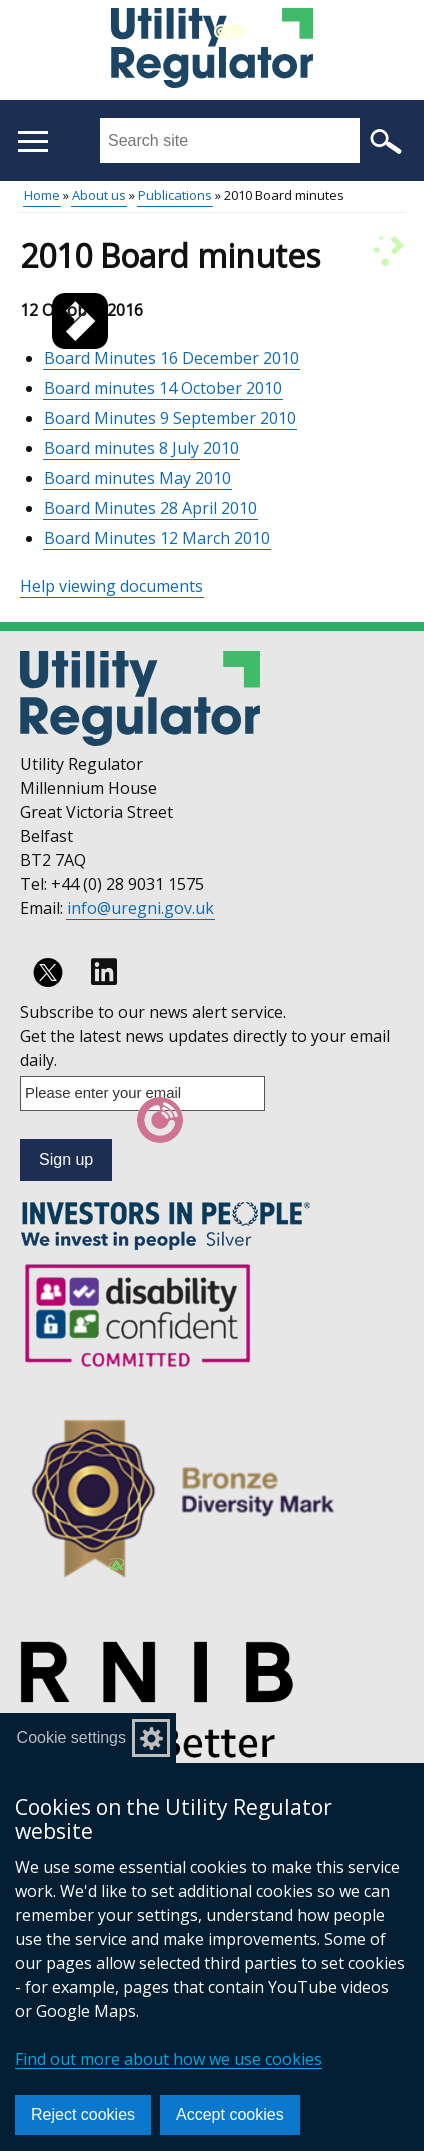 The image size is (424, 2151). I want to click on KDE Plasma desktop environment logo, so click(389, 251).